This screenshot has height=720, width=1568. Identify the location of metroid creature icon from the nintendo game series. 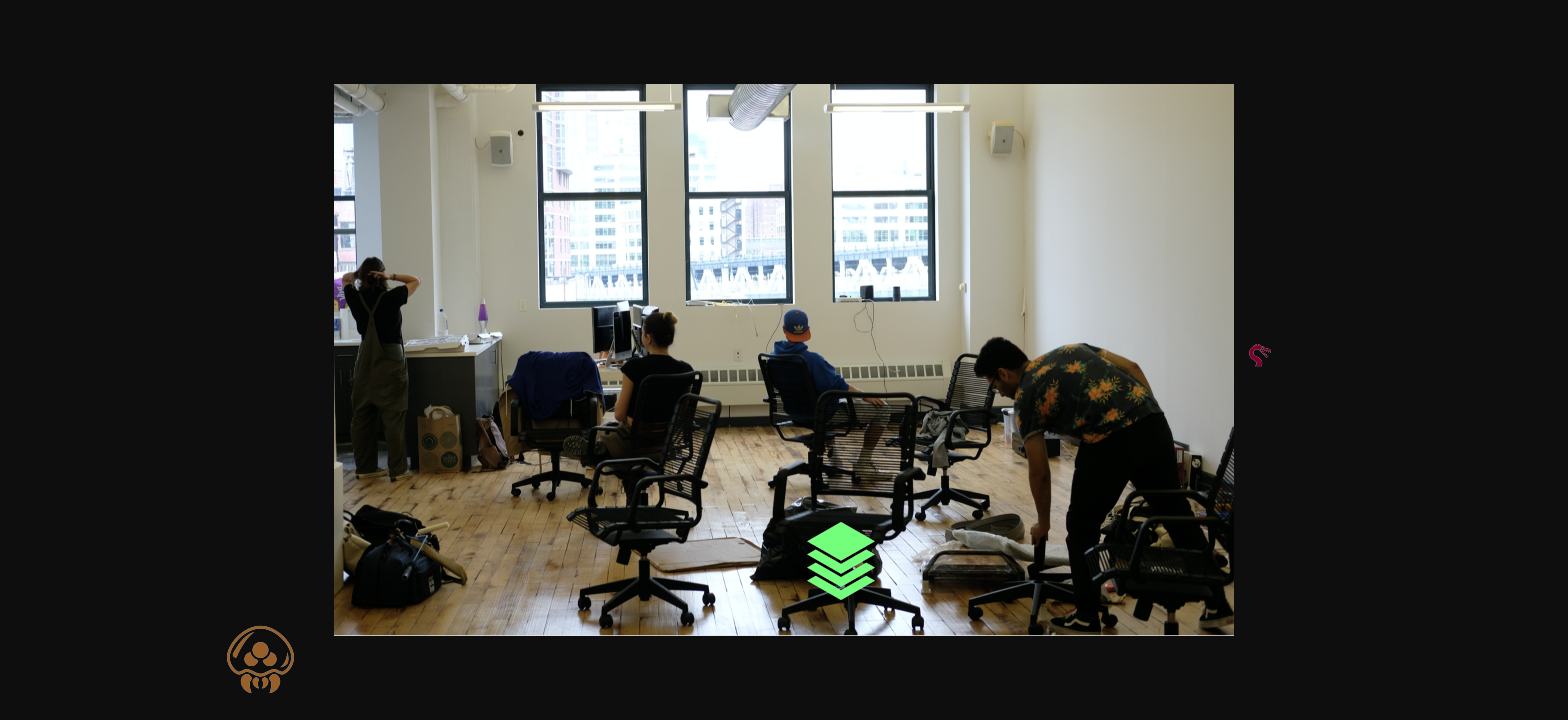
(260, 659).